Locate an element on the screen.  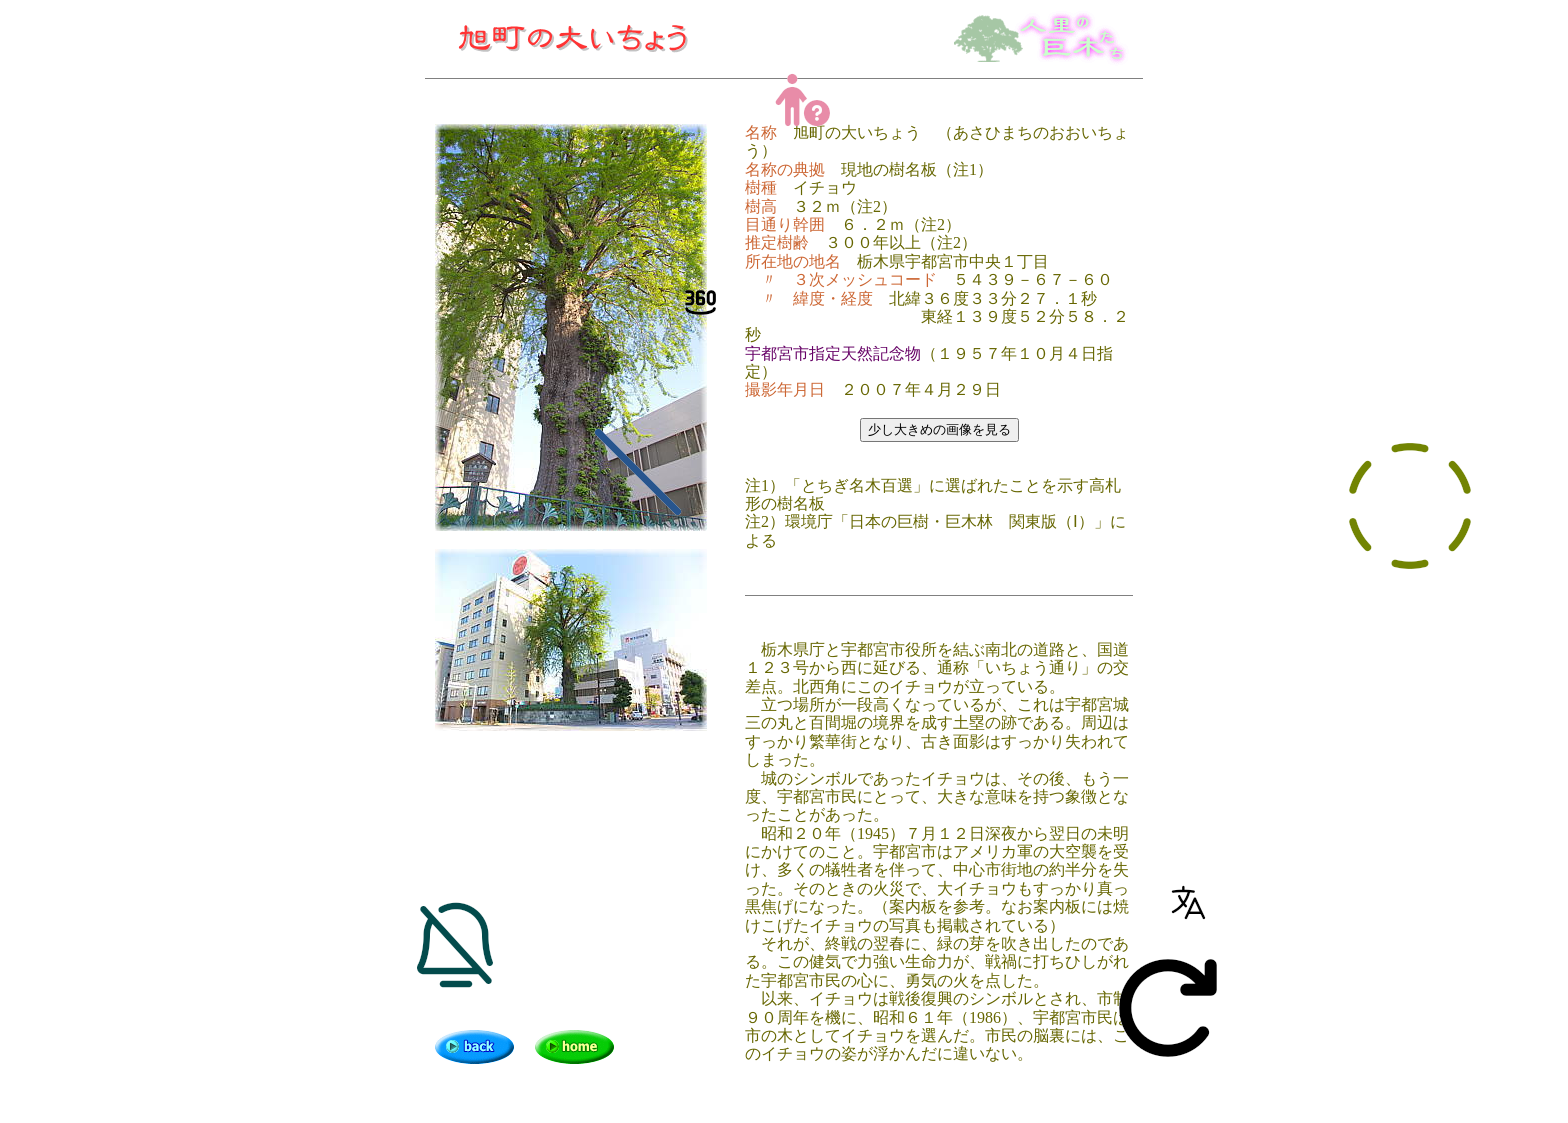
indicates a disabled or unavailable feature is located at coordinates (638, 472).